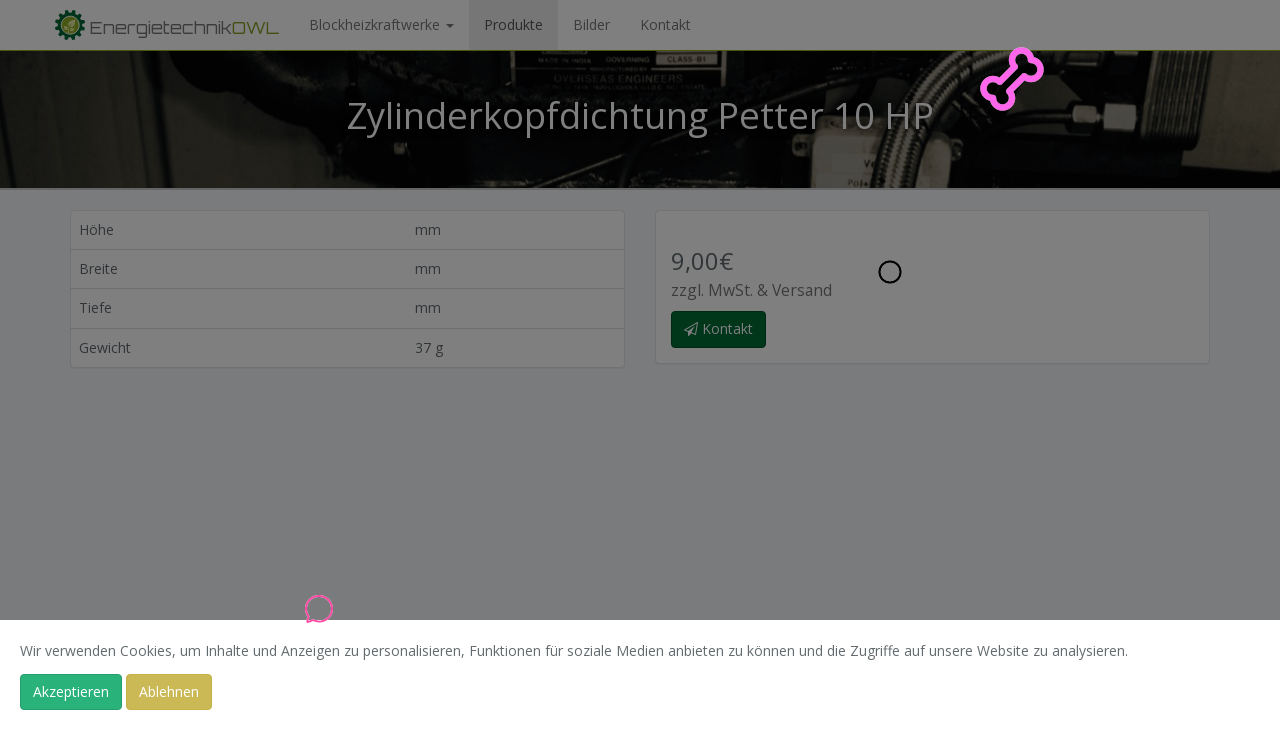  Describe the element at coordinates (890, 272) in the screenshot. I see `unselected radio button or checkbox option` at that location.